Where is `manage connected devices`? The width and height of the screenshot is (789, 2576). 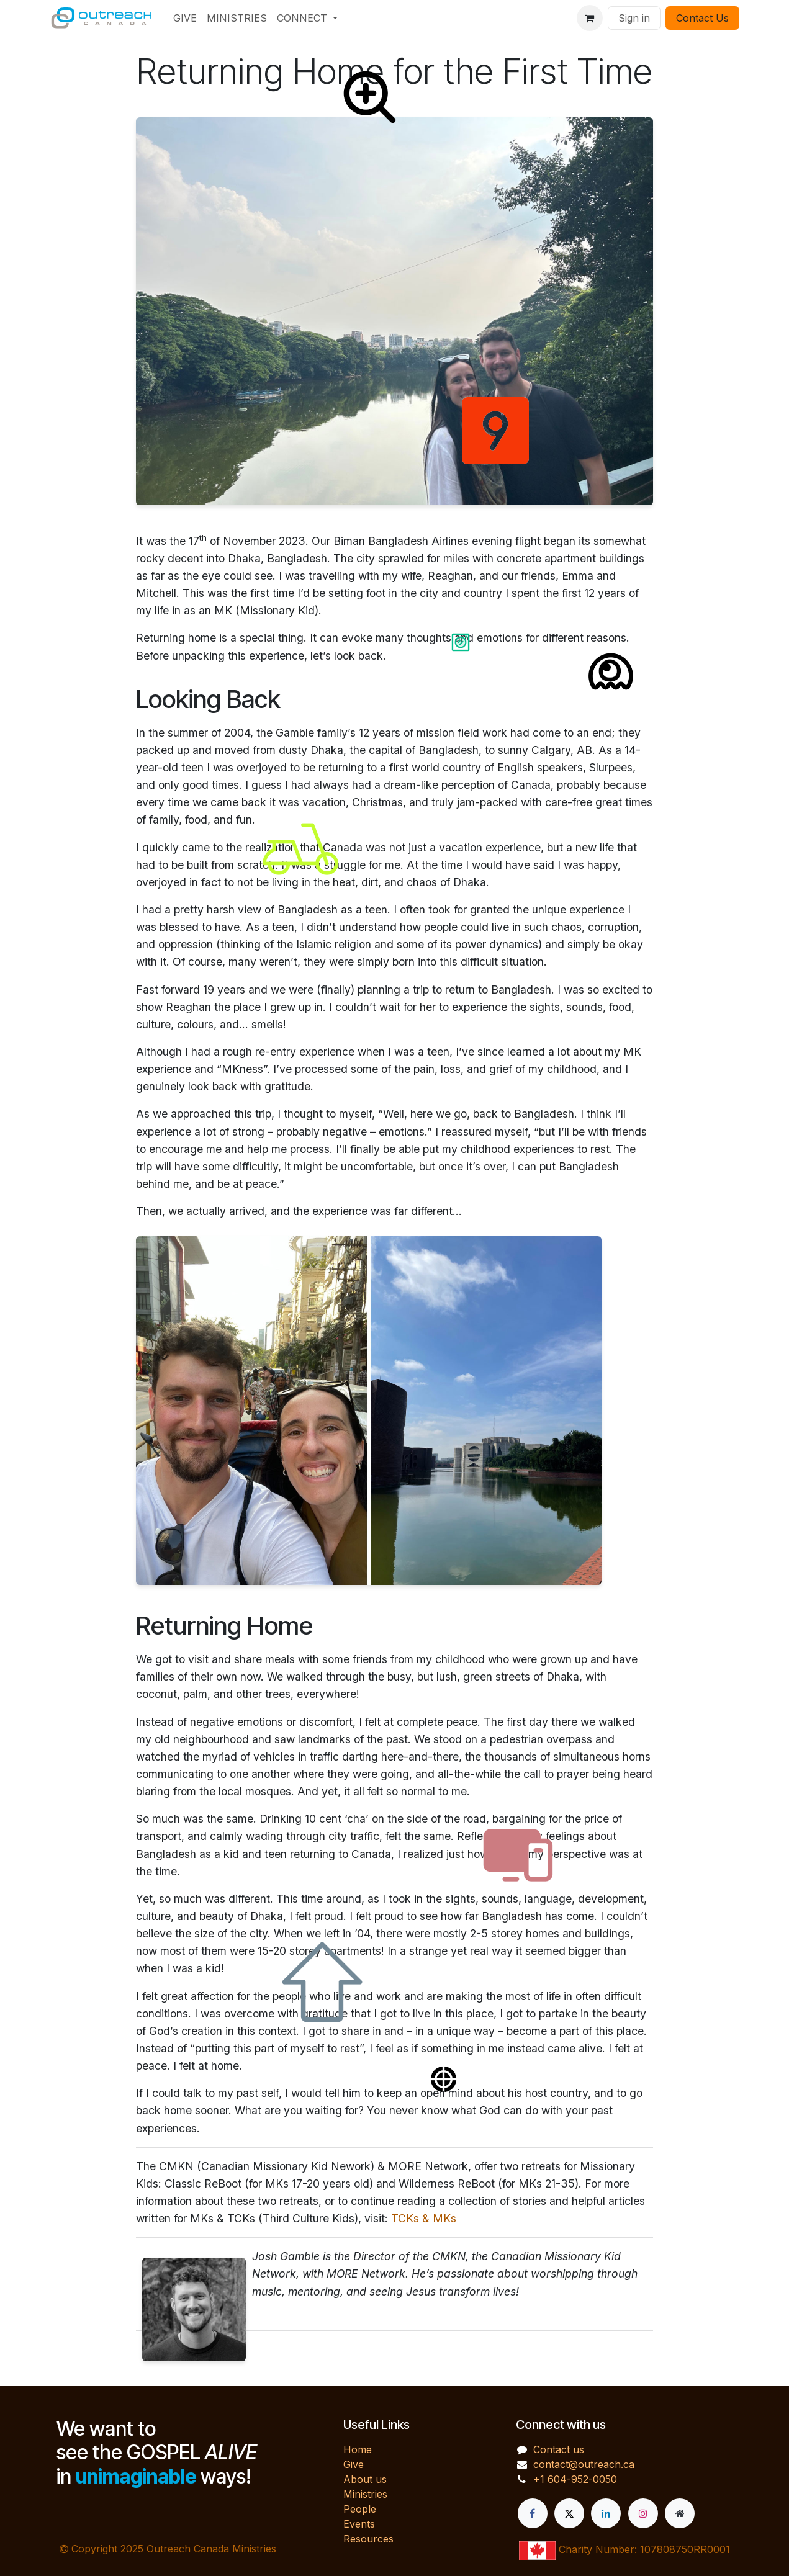 manage connected devices is located at coordinates (516, 1855).